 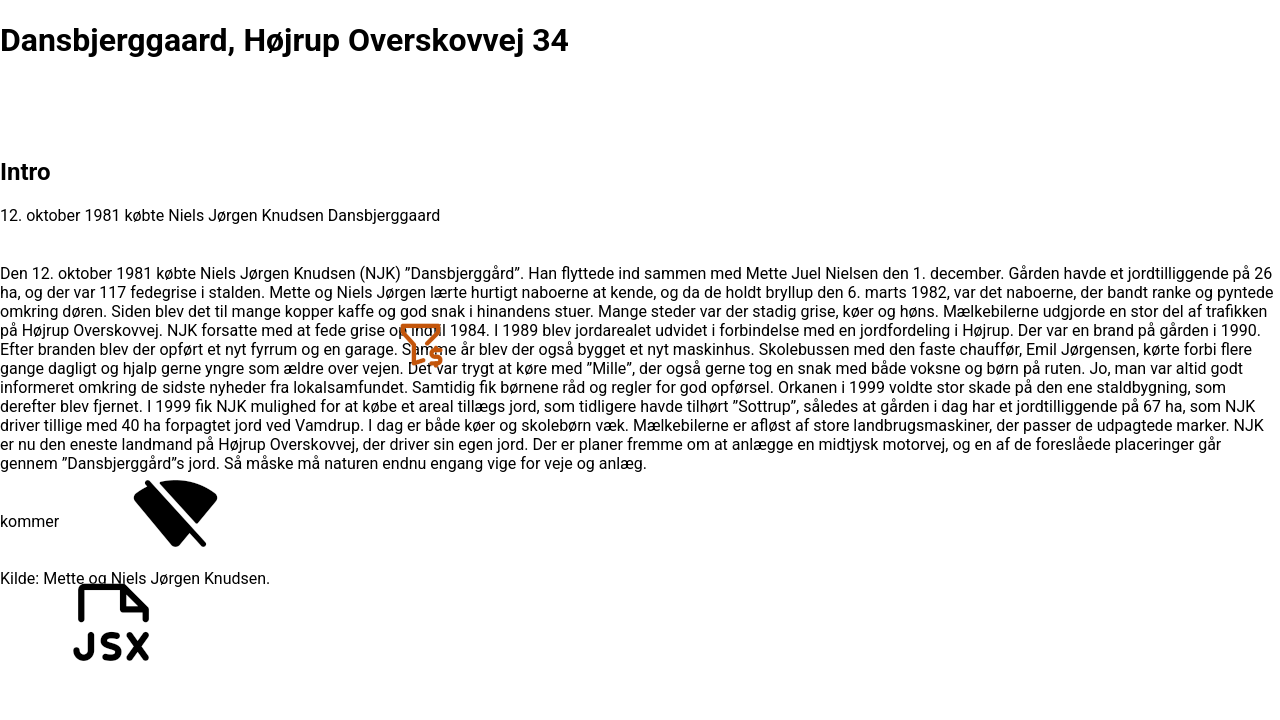 What do you see at coordinates (420, 343) in the screenshot?
I see `filter results by price or cost` at bounding box center [420, 343].